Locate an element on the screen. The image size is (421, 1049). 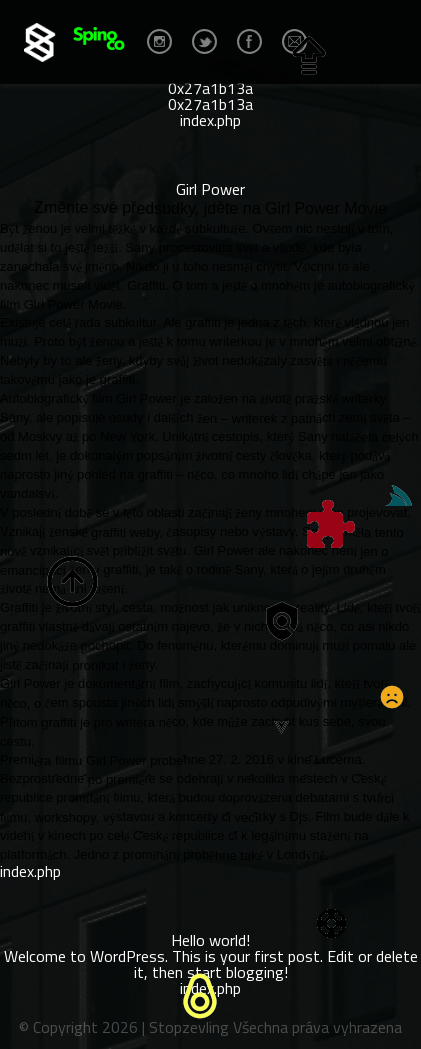
browse healthy food or recipe options is located at coordinates (200, 996).